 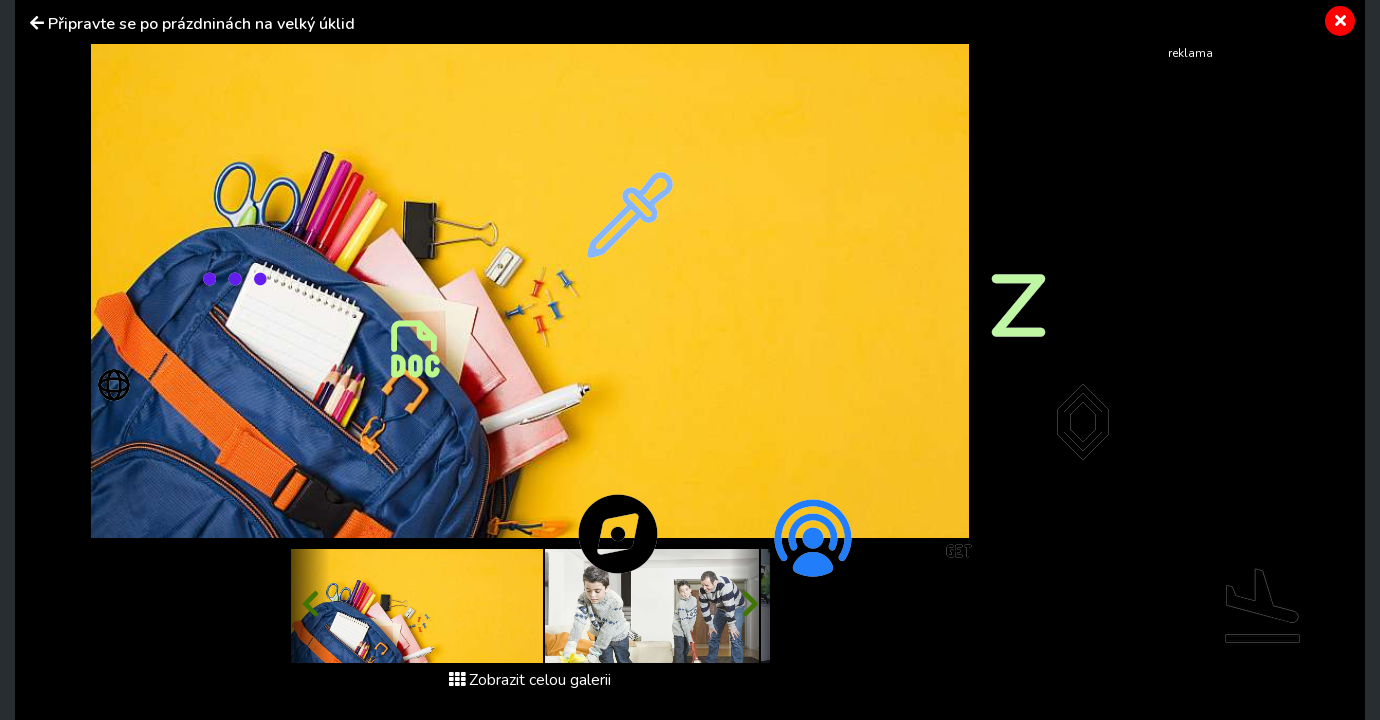 I want to click on join a stage channel for live audio broadcasts, so click(x=813, y=538).